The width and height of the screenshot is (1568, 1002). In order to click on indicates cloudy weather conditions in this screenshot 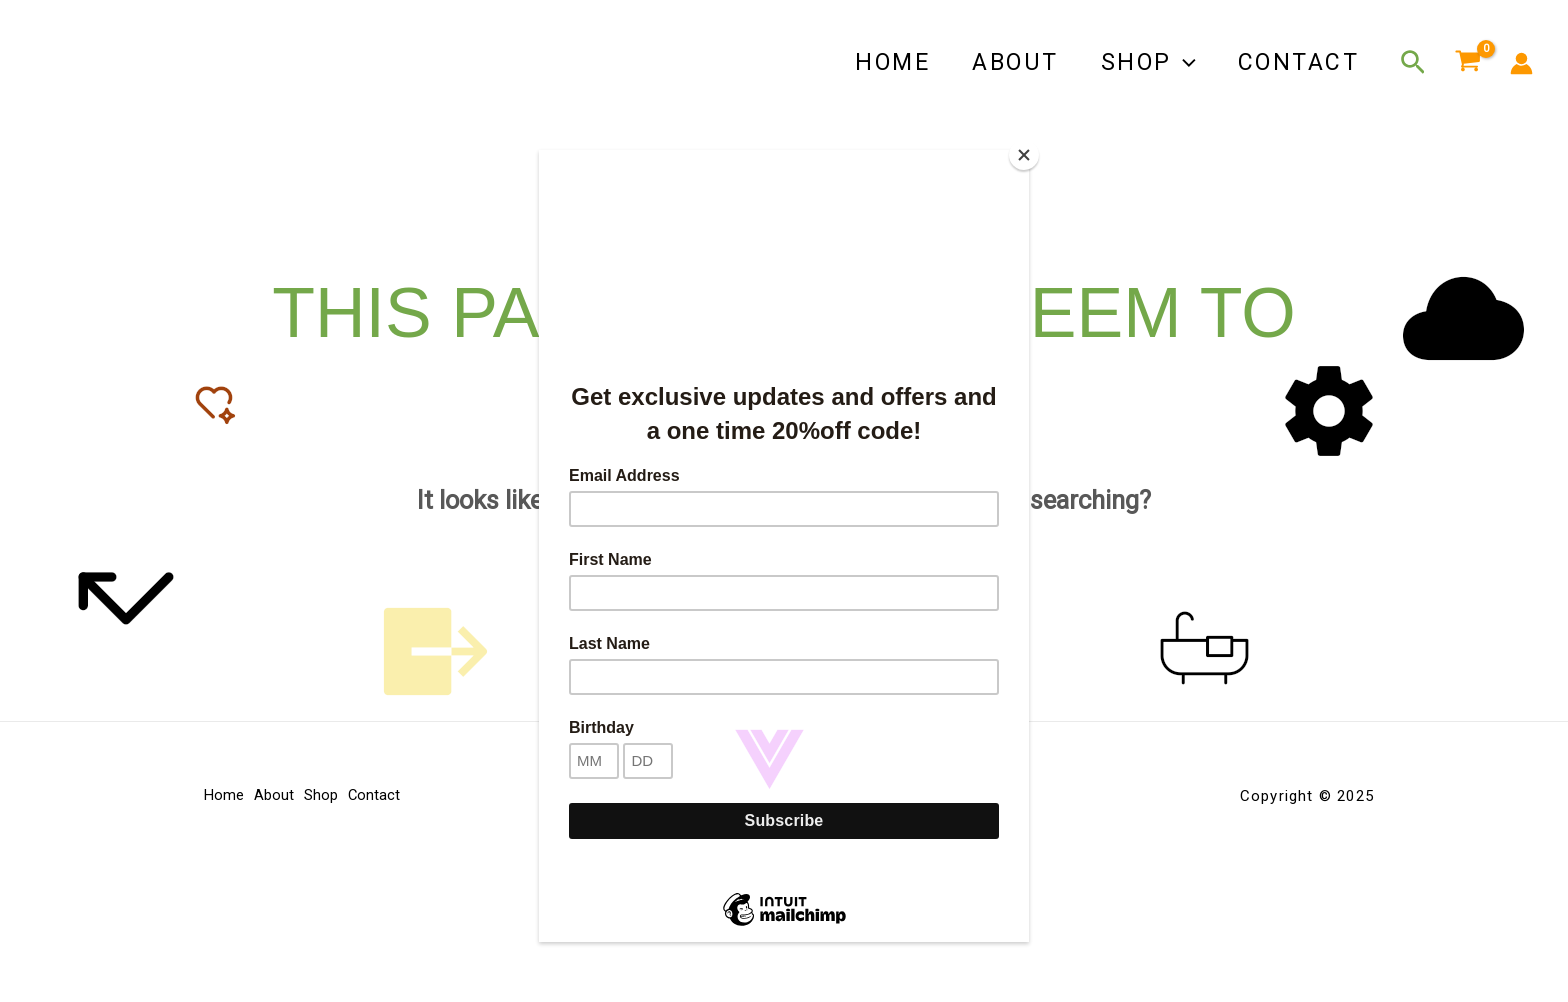, I will do `click(1463, 318)`.